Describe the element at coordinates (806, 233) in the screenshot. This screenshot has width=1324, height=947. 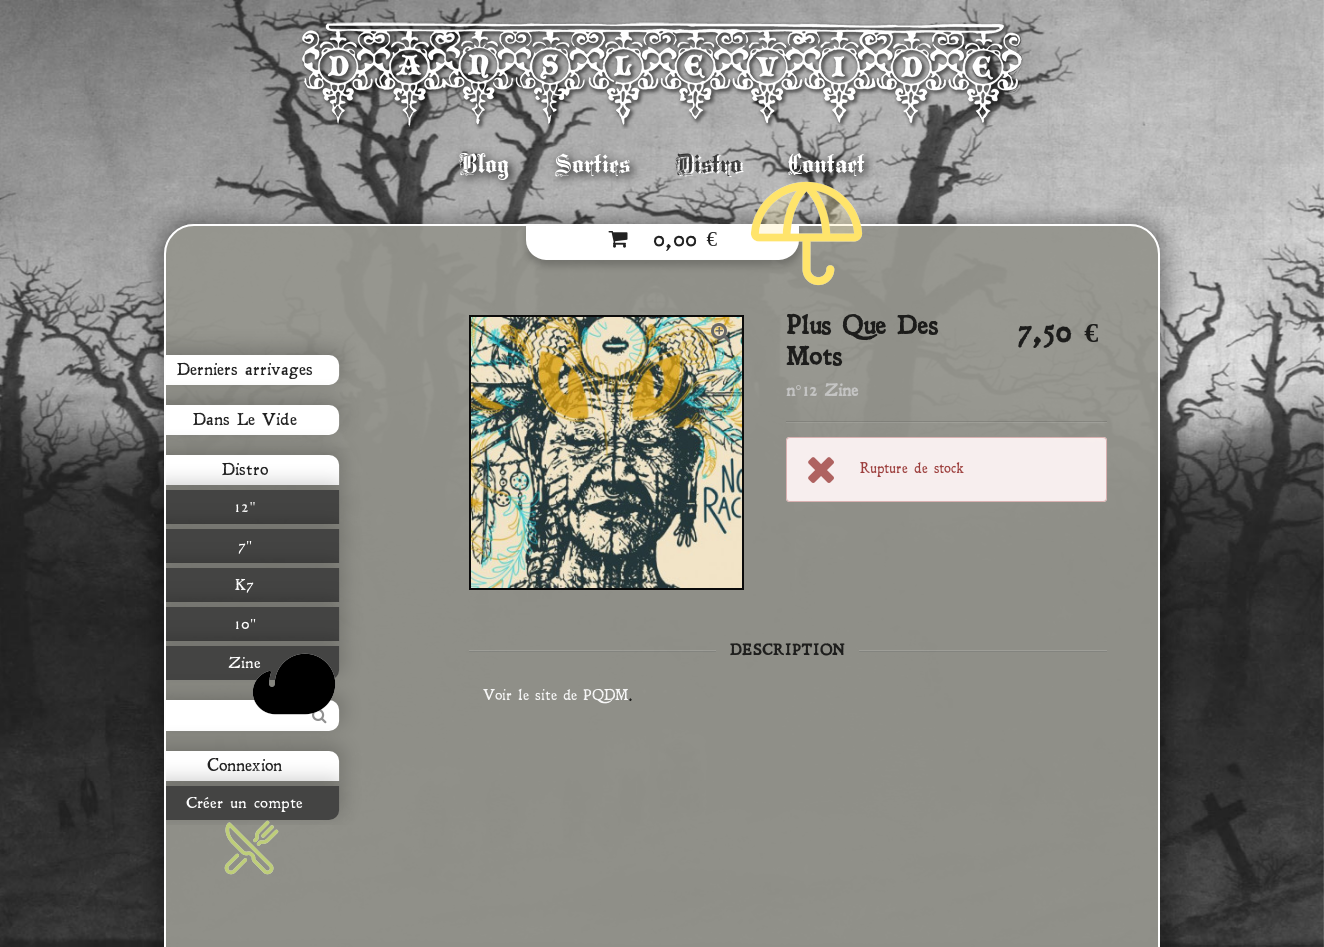
I see `view weather protection or rain forecast` at that location.